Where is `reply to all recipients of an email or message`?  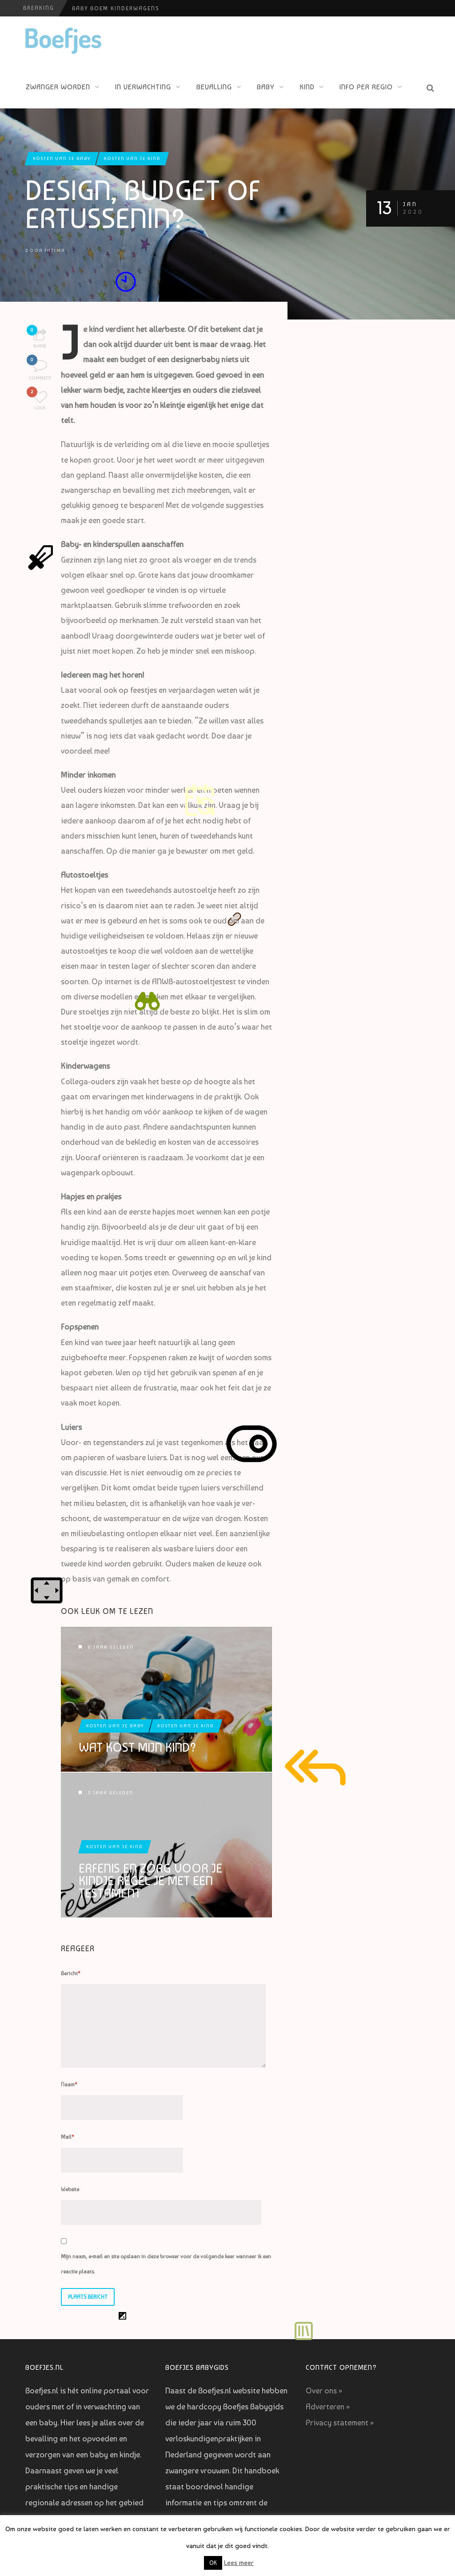 reply to all recipients of an email or message is located at coordinates (315, 1766).